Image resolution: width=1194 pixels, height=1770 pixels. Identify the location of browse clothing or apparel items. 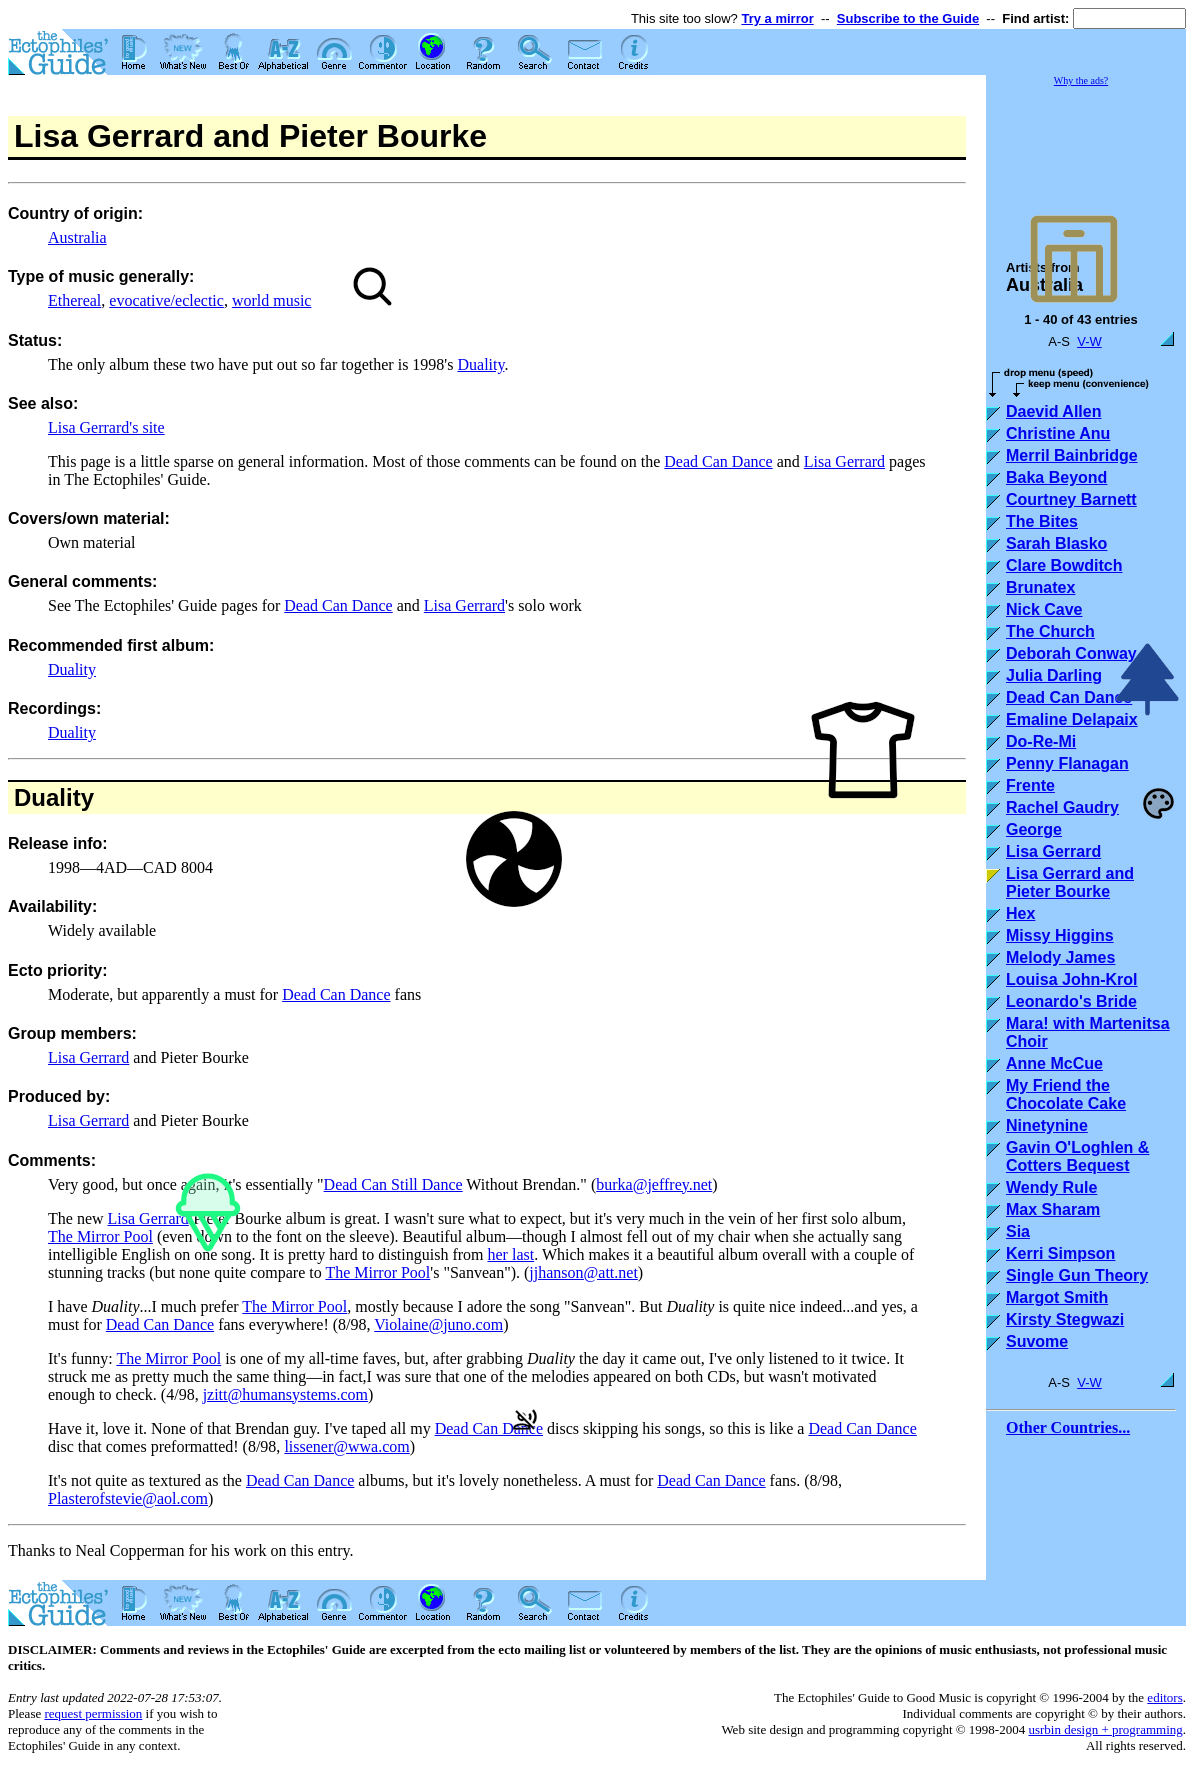
(863, 750).